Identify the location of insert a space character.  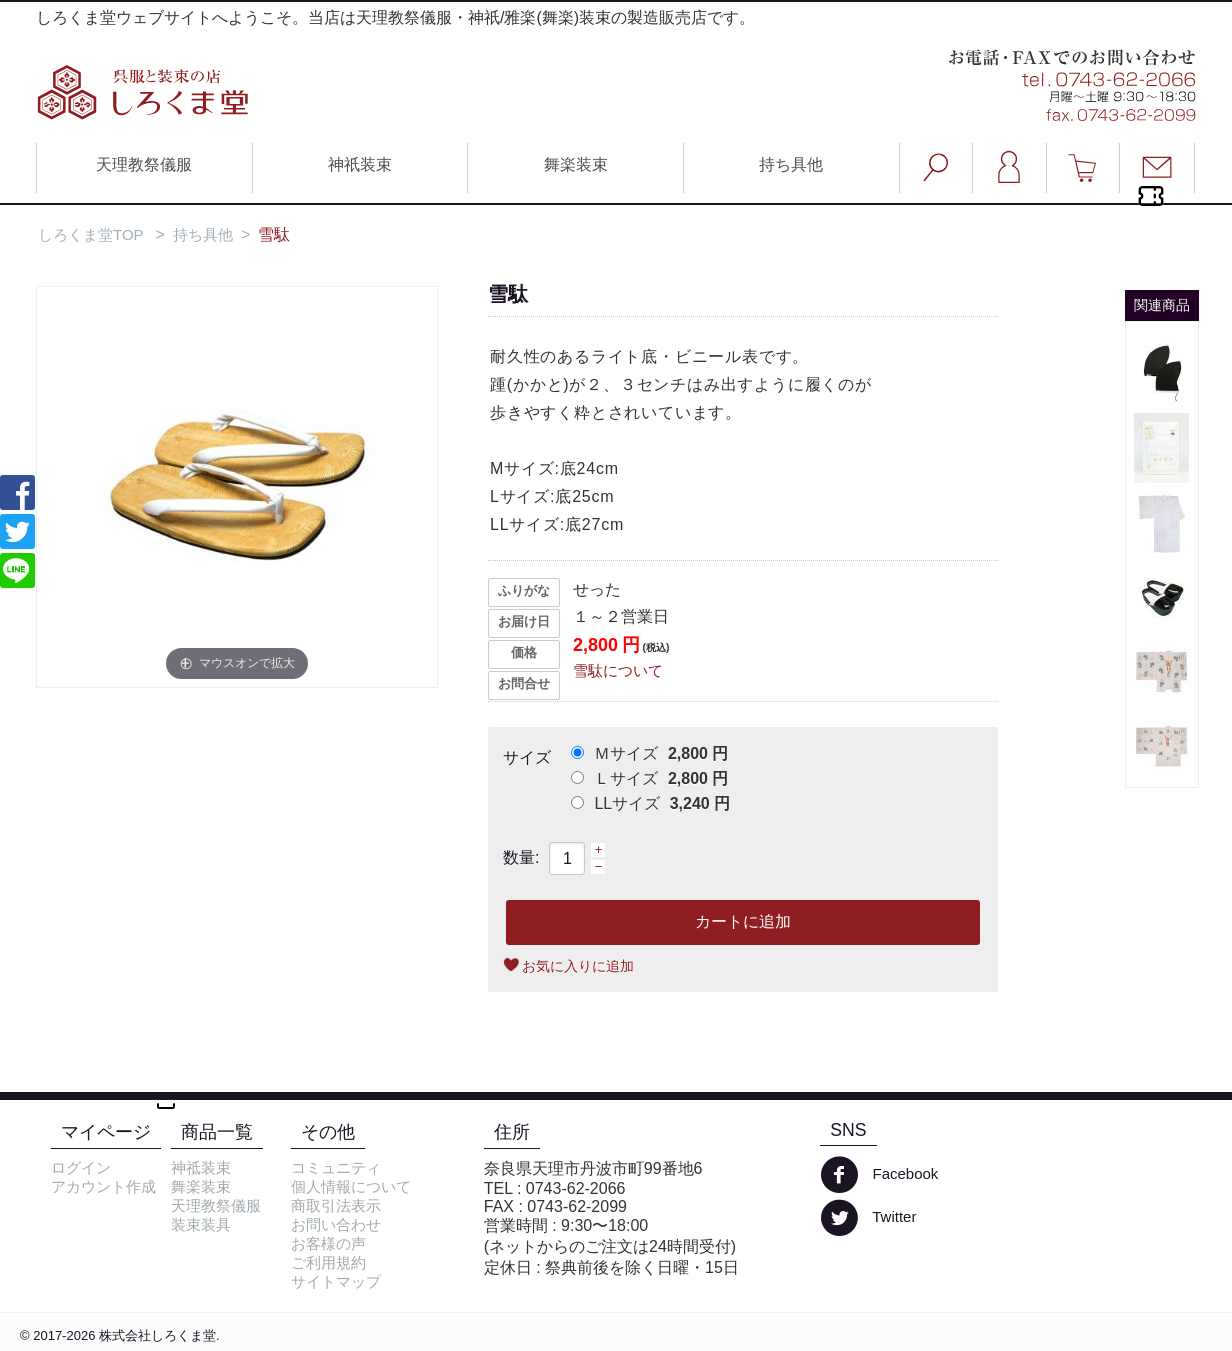
(166, 1106).